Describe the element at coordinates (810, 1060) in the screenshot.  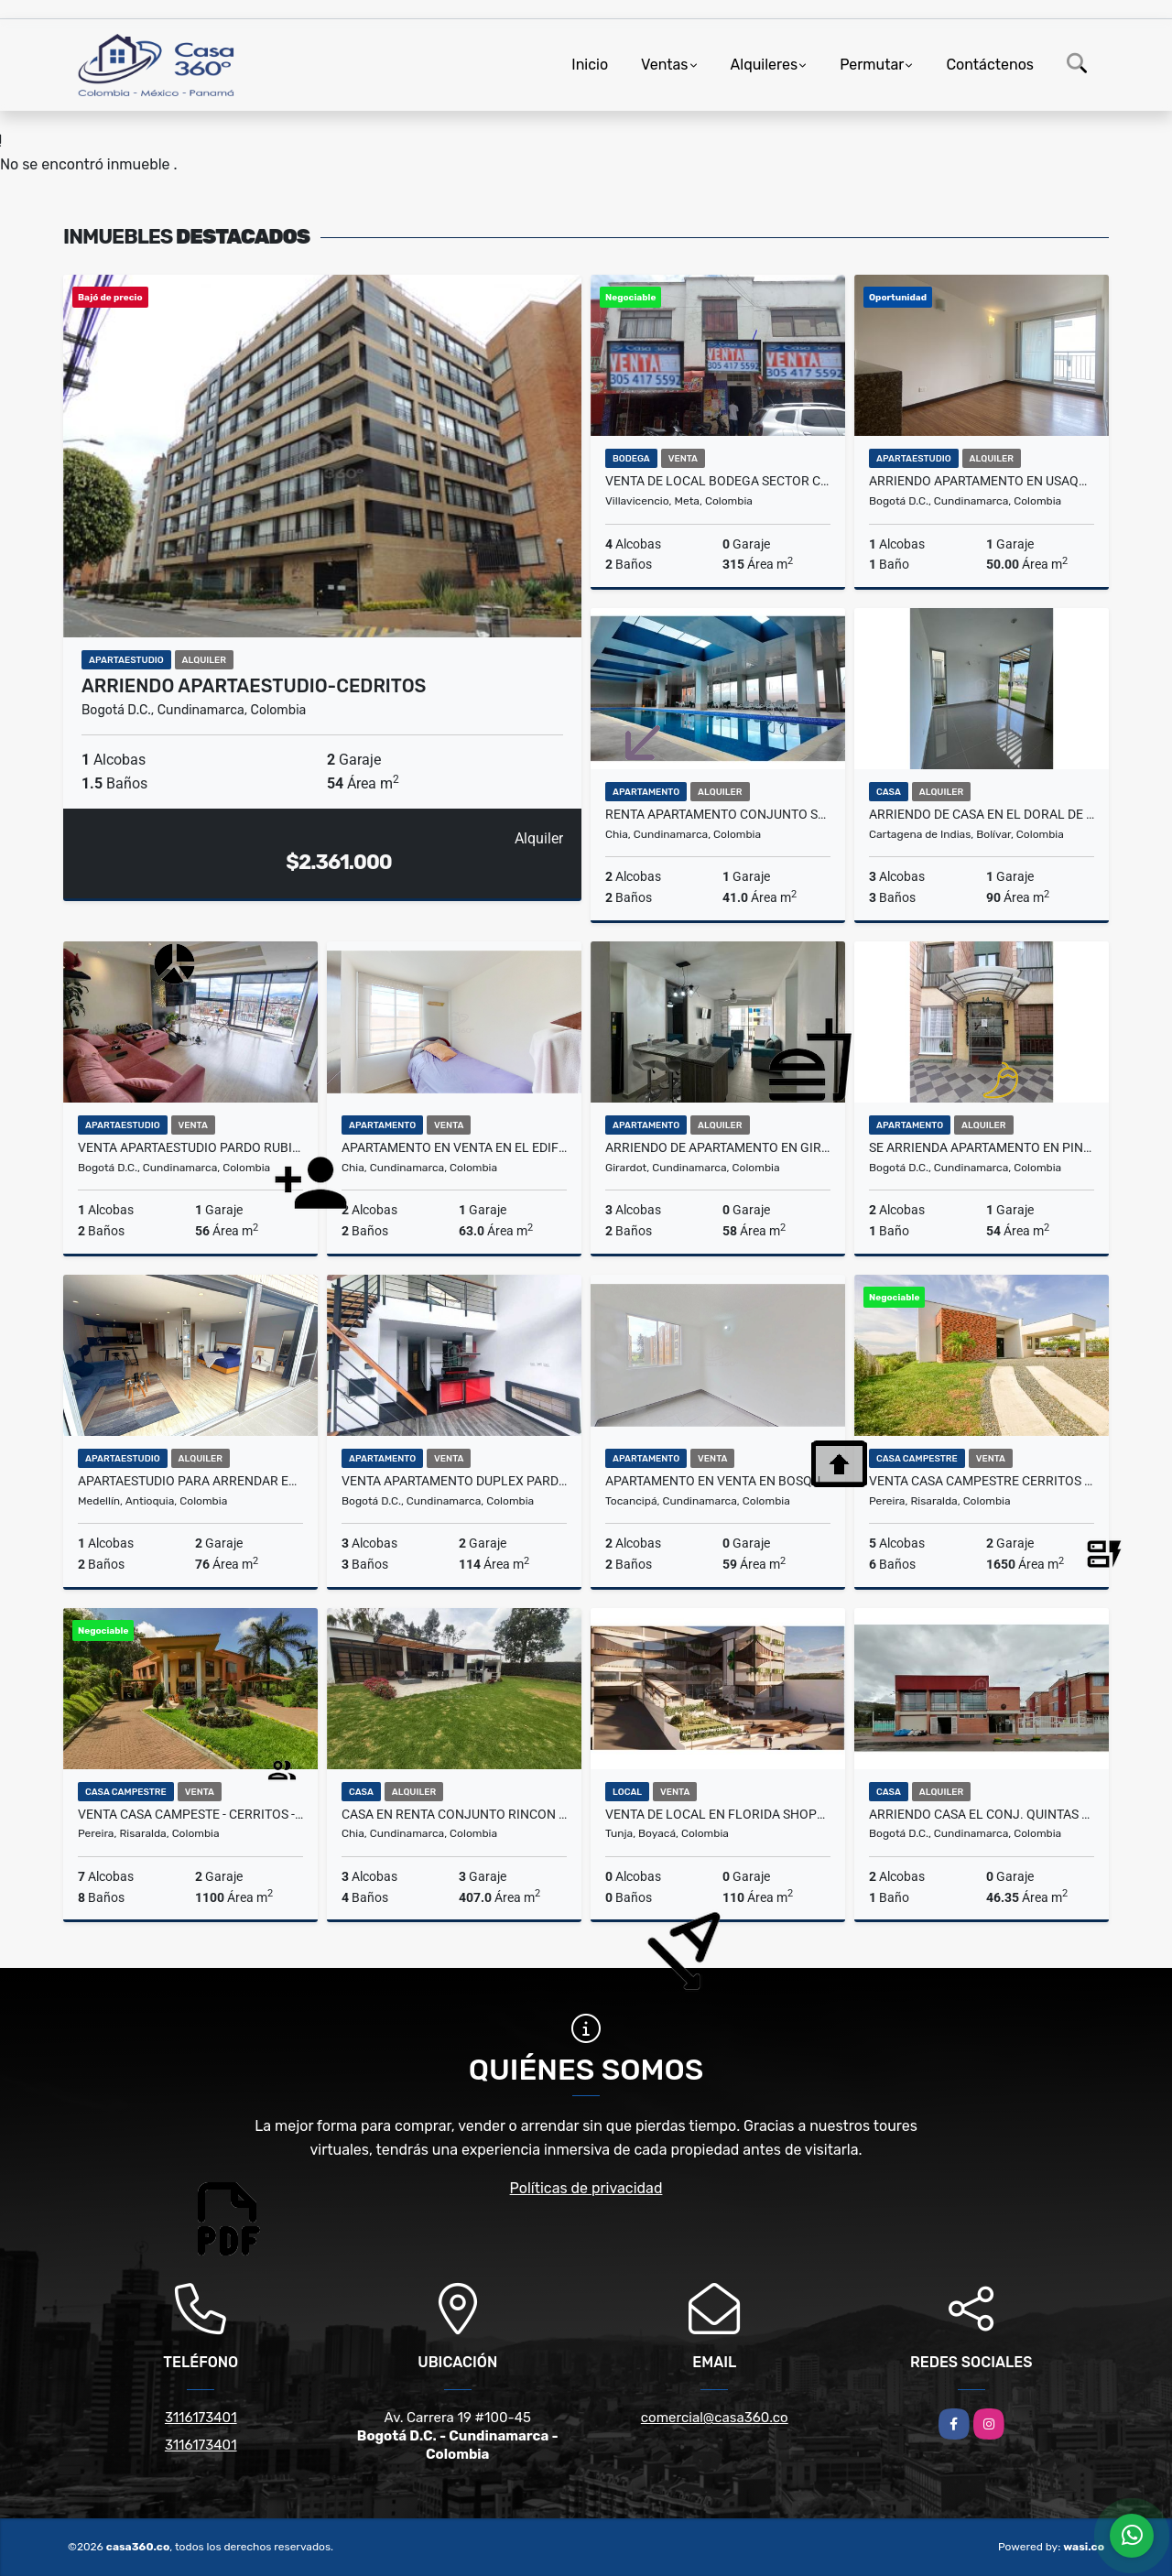
I see `find nearby fast food restaurants` at that location.